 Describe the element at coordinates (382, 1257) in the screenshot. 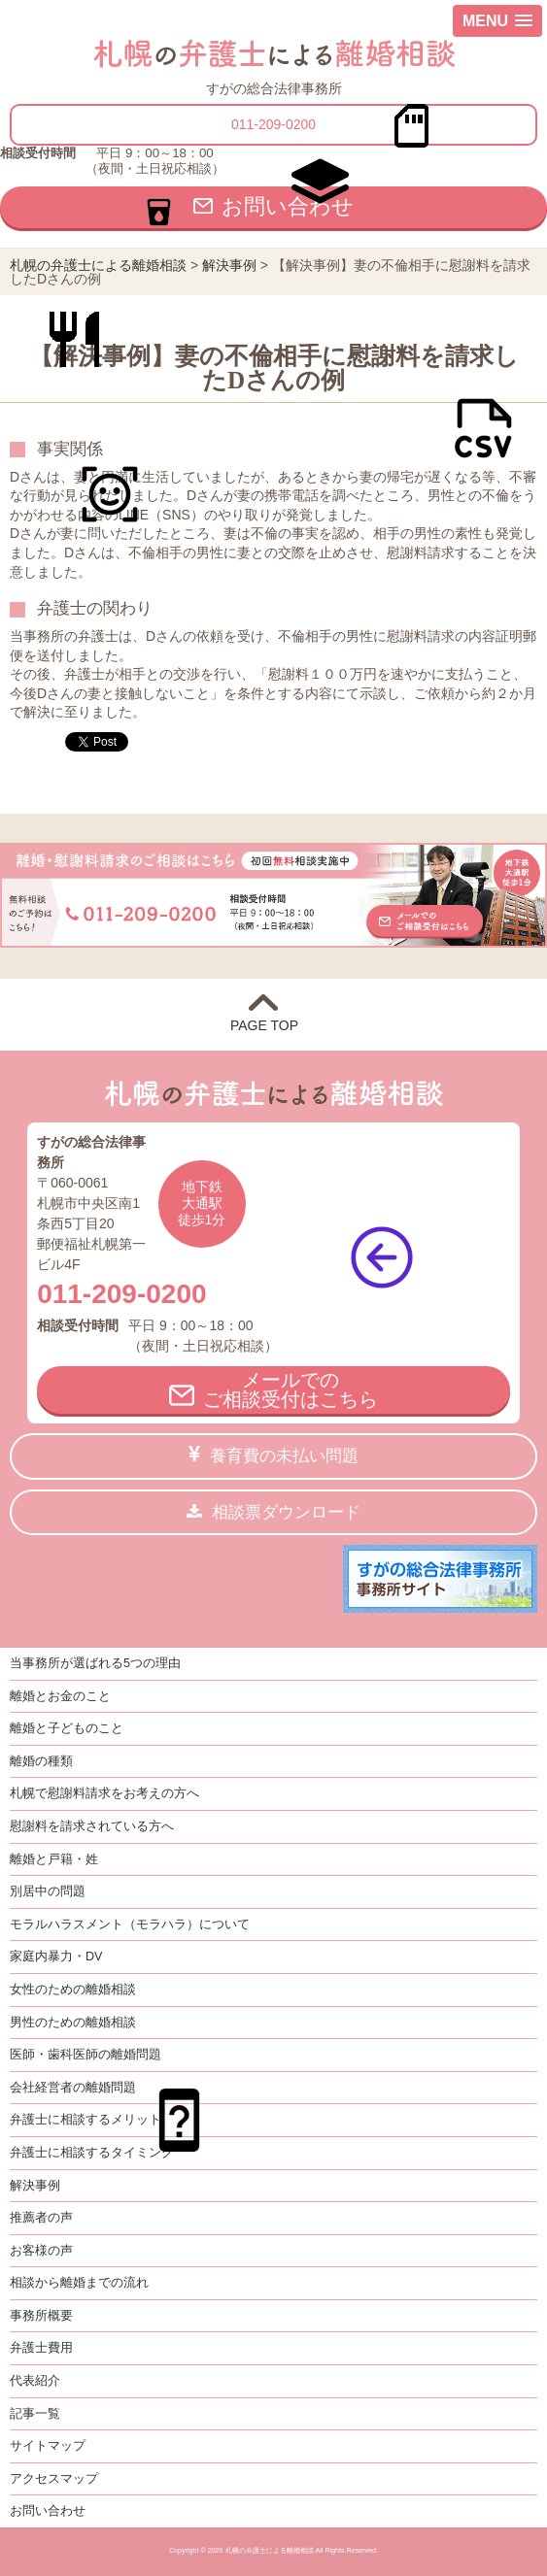

I see `go back to the previous screen` at that location.